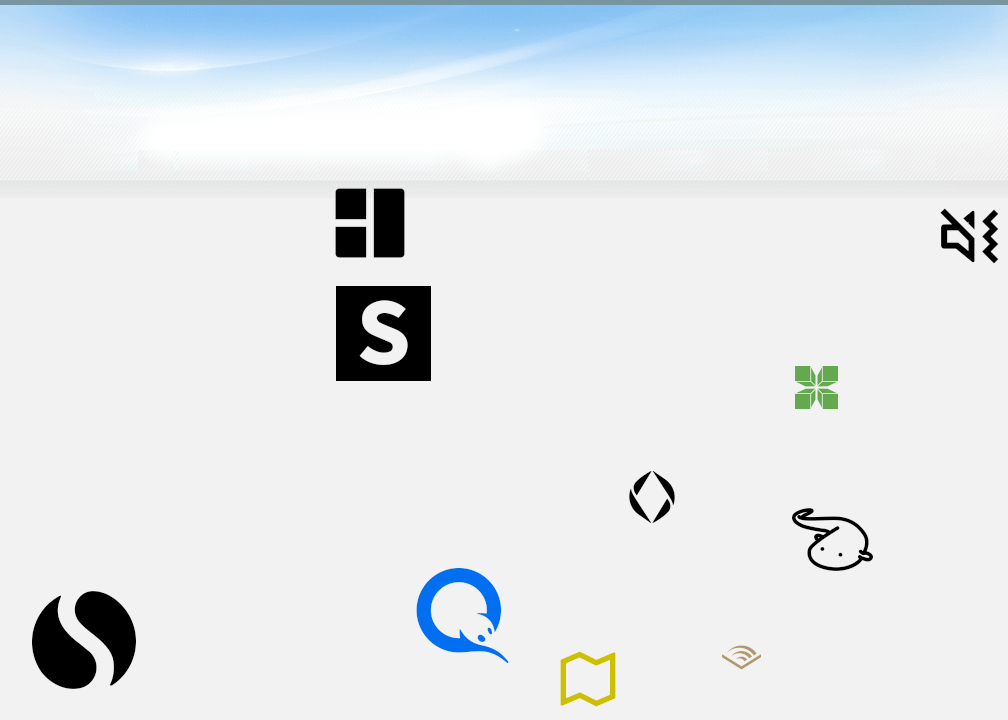  What do you see at coordinates (383, 333) in the screenshot?
I see `semantic ui framework logo` at bounding box center [383, 333].